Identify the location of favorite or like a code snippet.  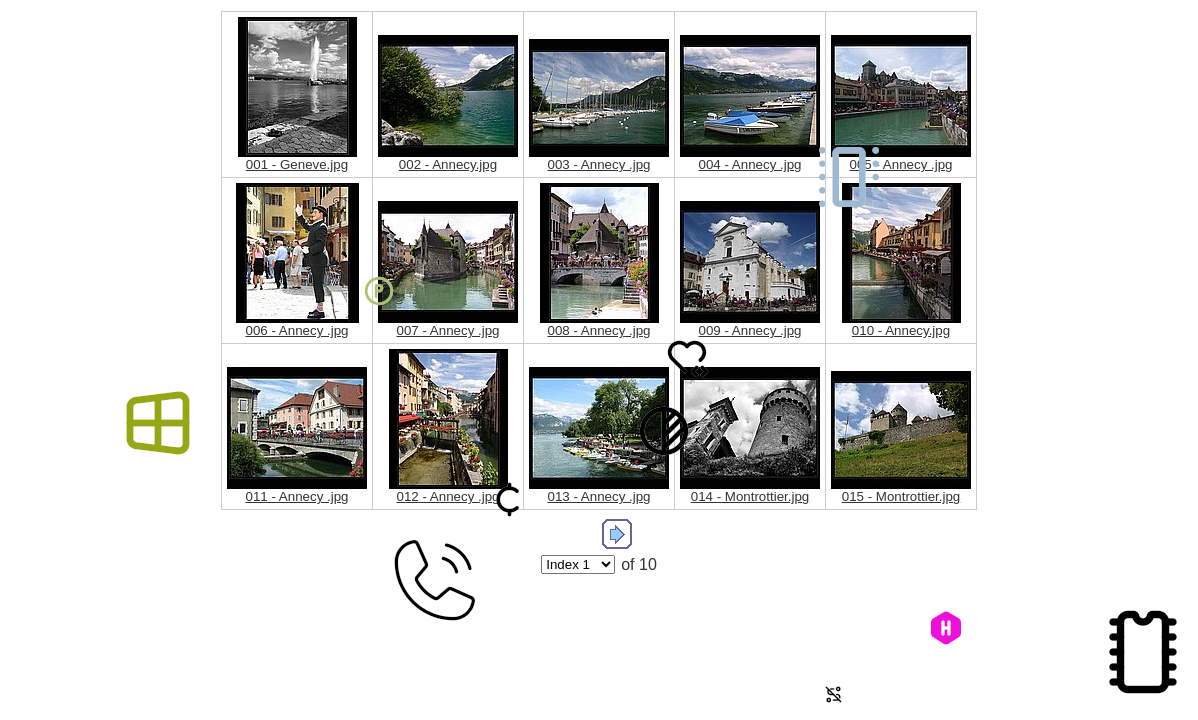
(687, 358).